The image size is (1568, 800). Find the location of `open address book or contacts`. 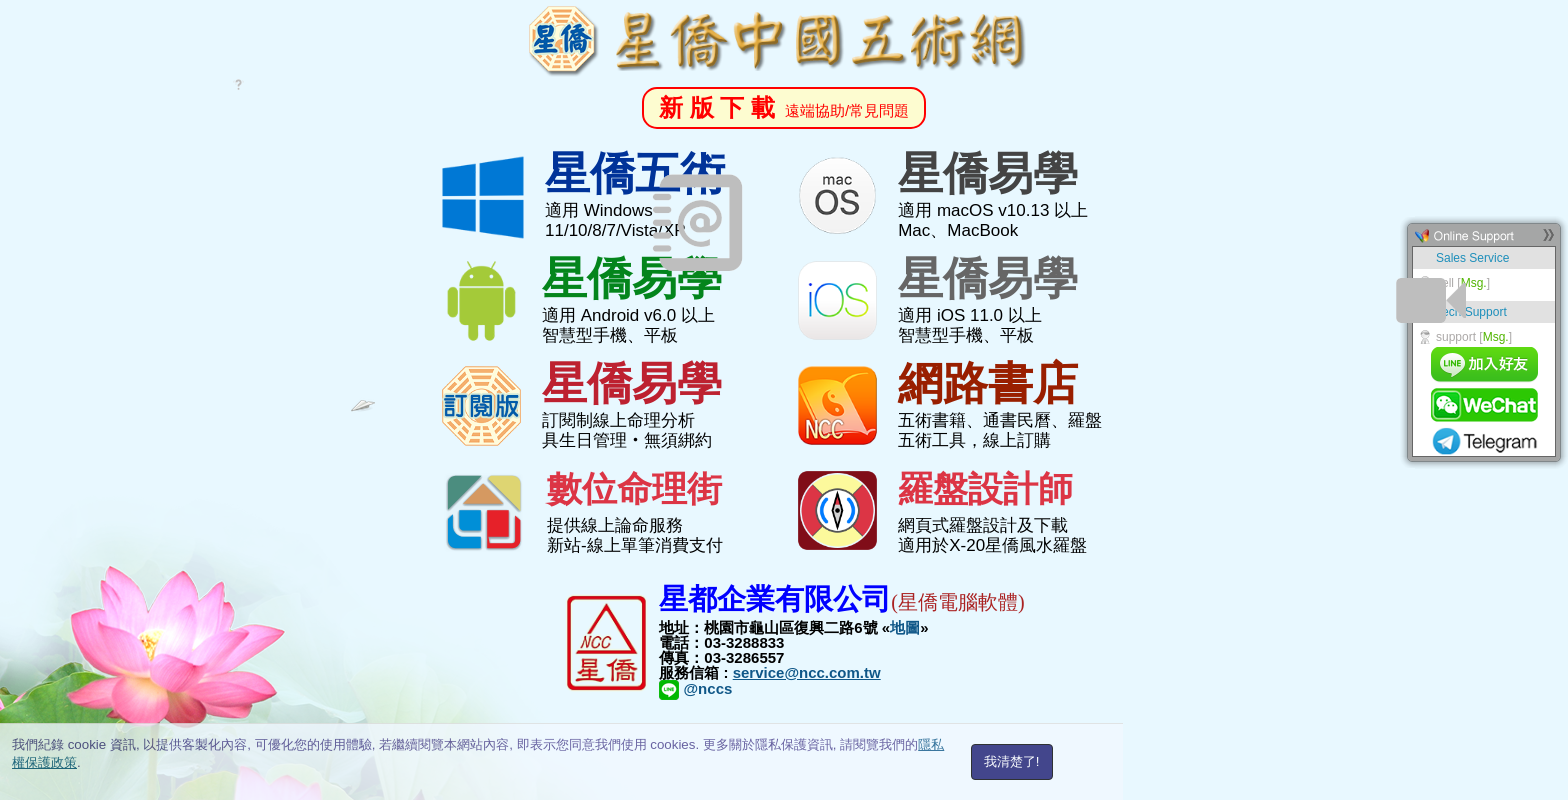

open address book or contacts is located at coordinates (703, 219).